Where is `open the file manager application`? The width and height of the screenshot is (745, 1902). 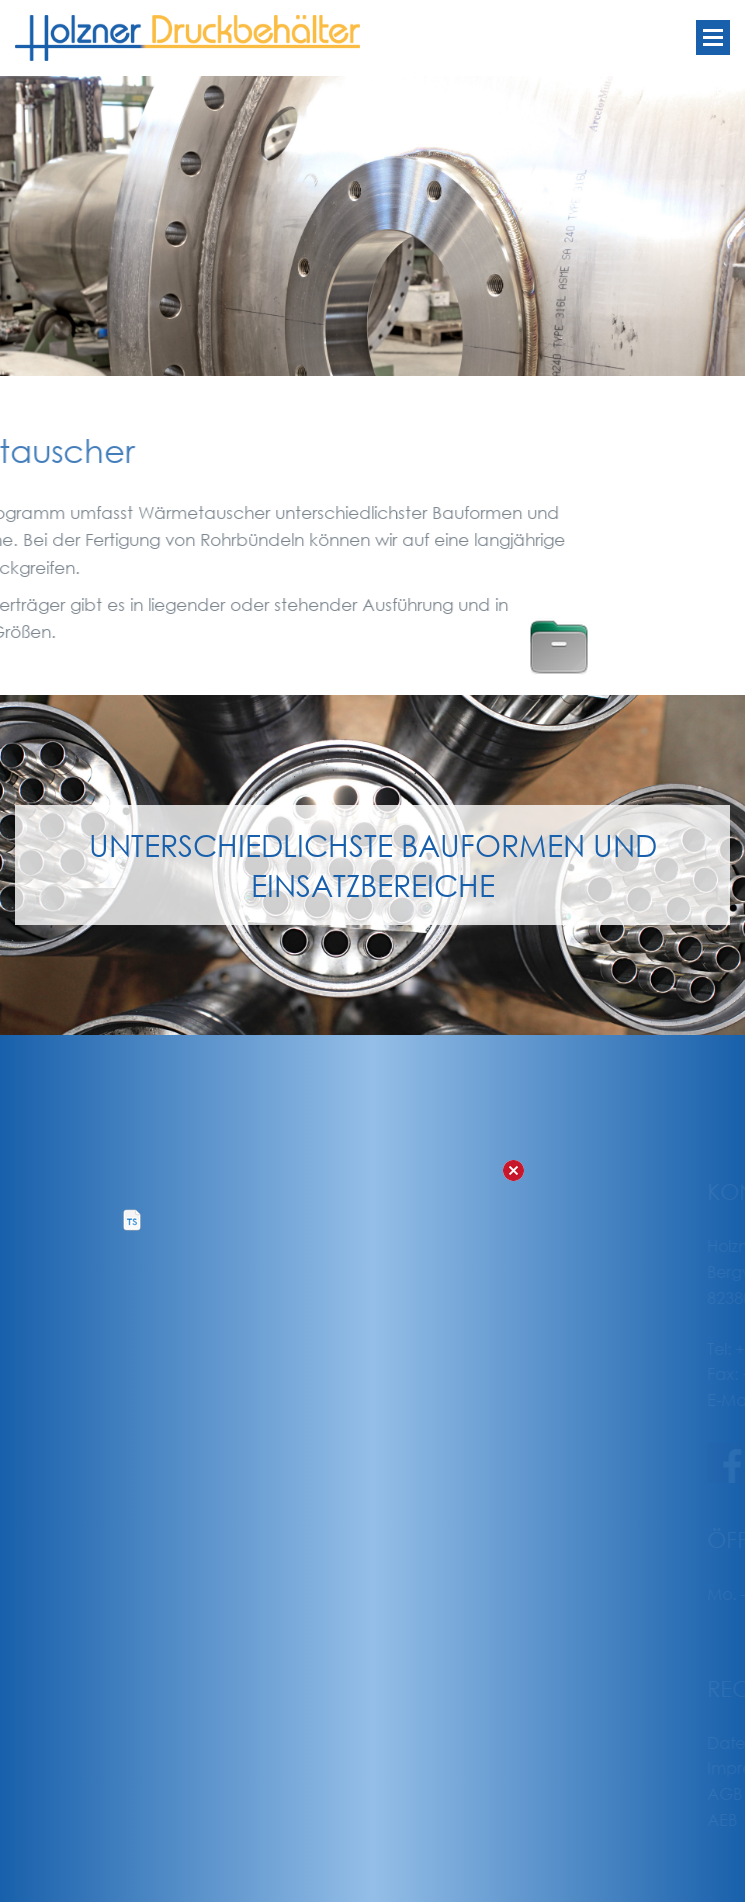 open the file manager application is located at coordinates (559, 647).